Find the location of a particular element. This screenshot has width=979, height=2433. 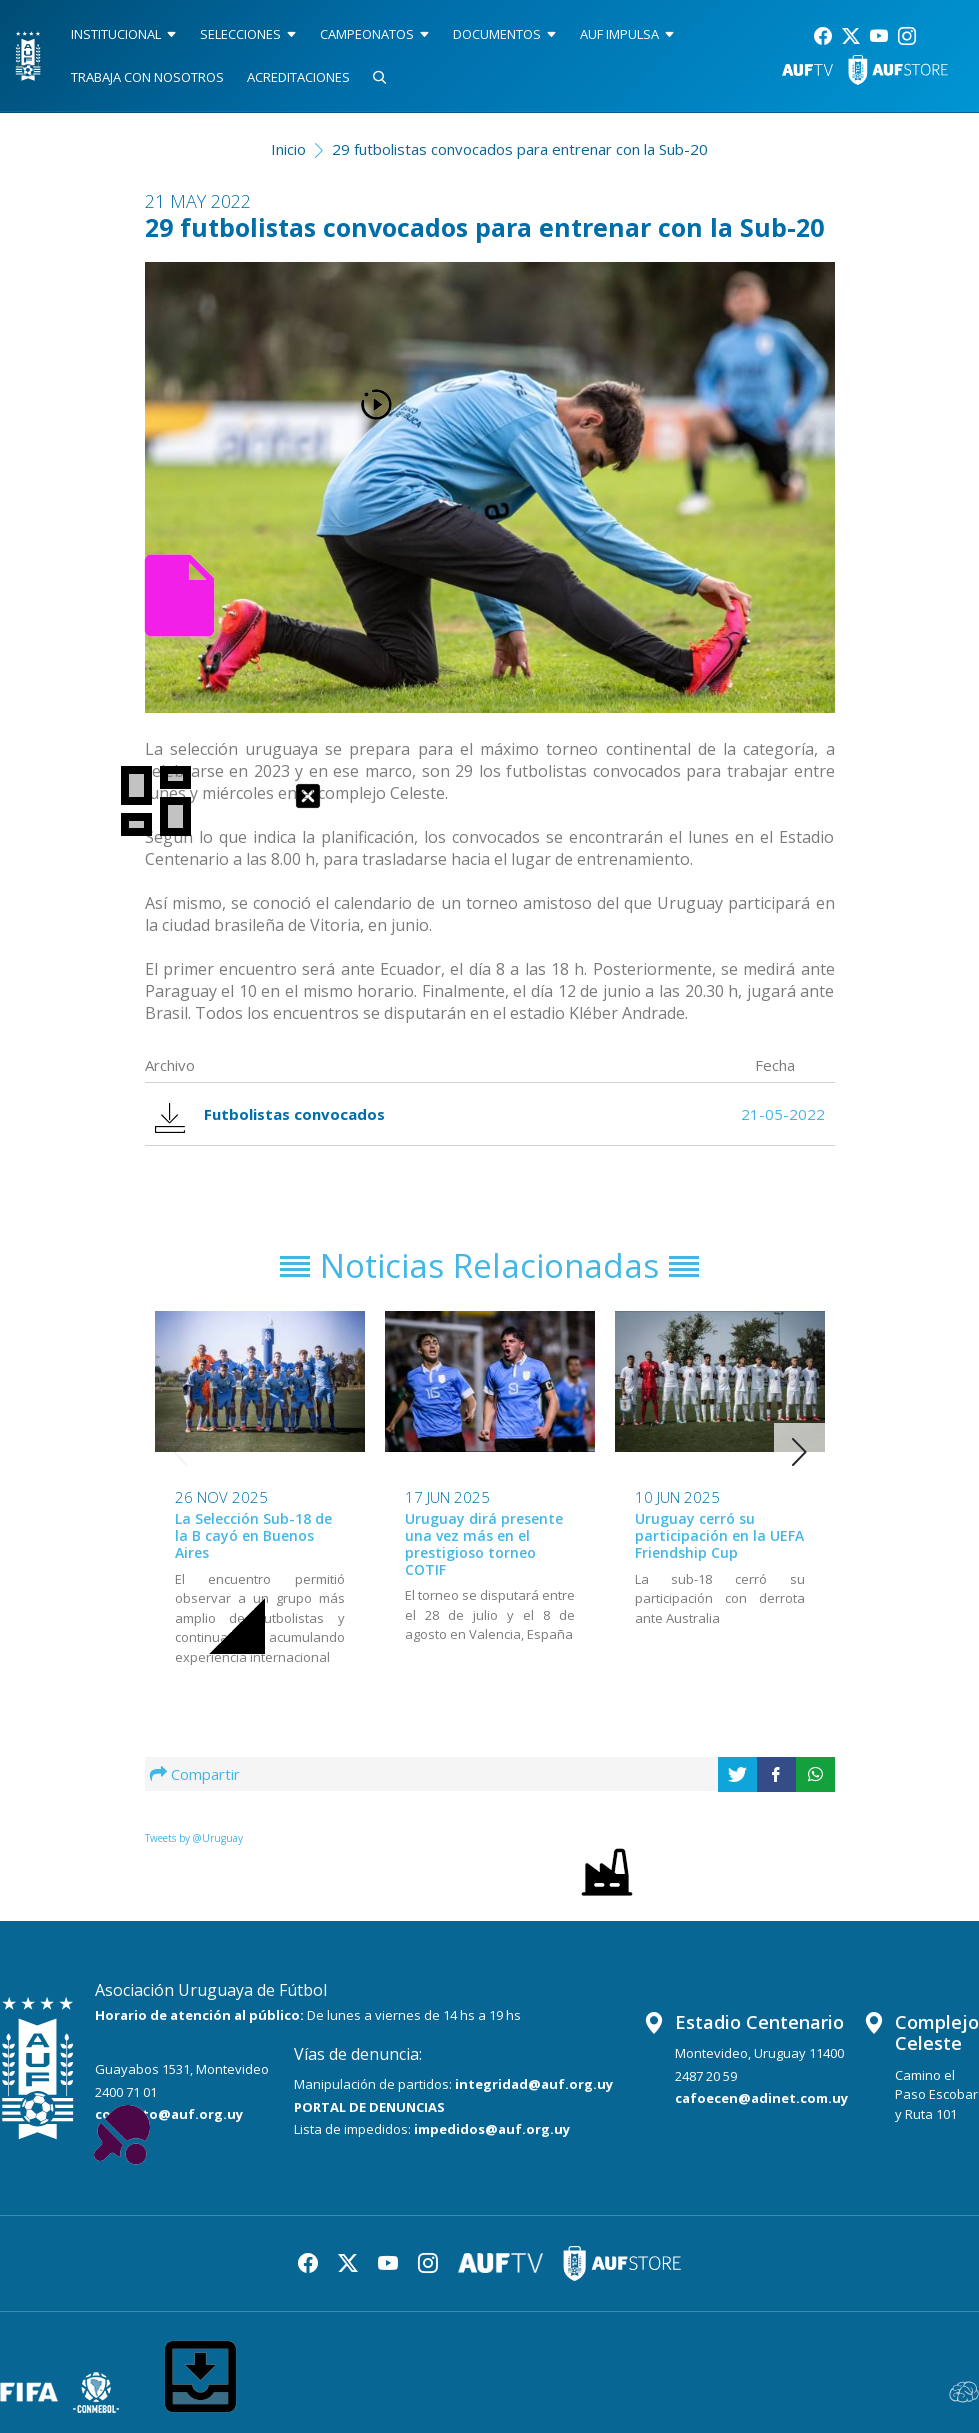

access your dashboard overview is located at coordinates (156, 801).